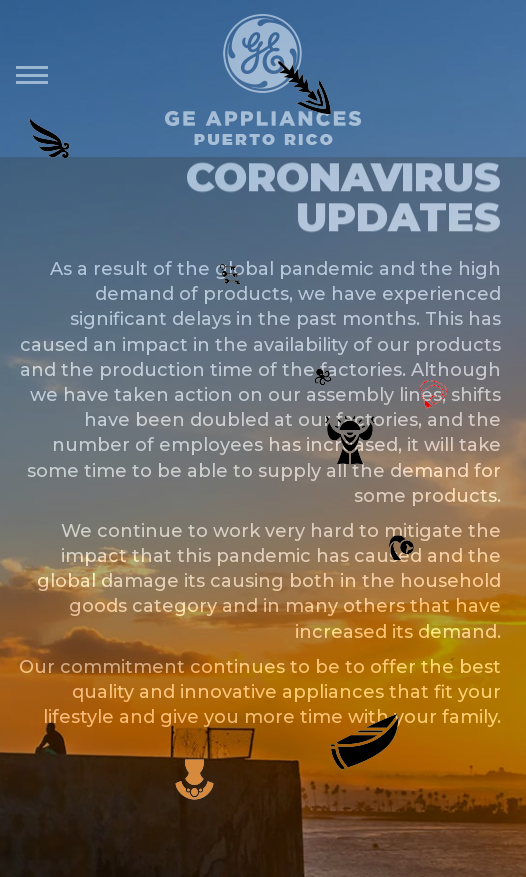 This screenshot has height=877, width=526. What do you see at coordinates (304, 87) in the screenshot?
I see `select a piercing or armor-penetrating attack` at bounding box center [304, 87].